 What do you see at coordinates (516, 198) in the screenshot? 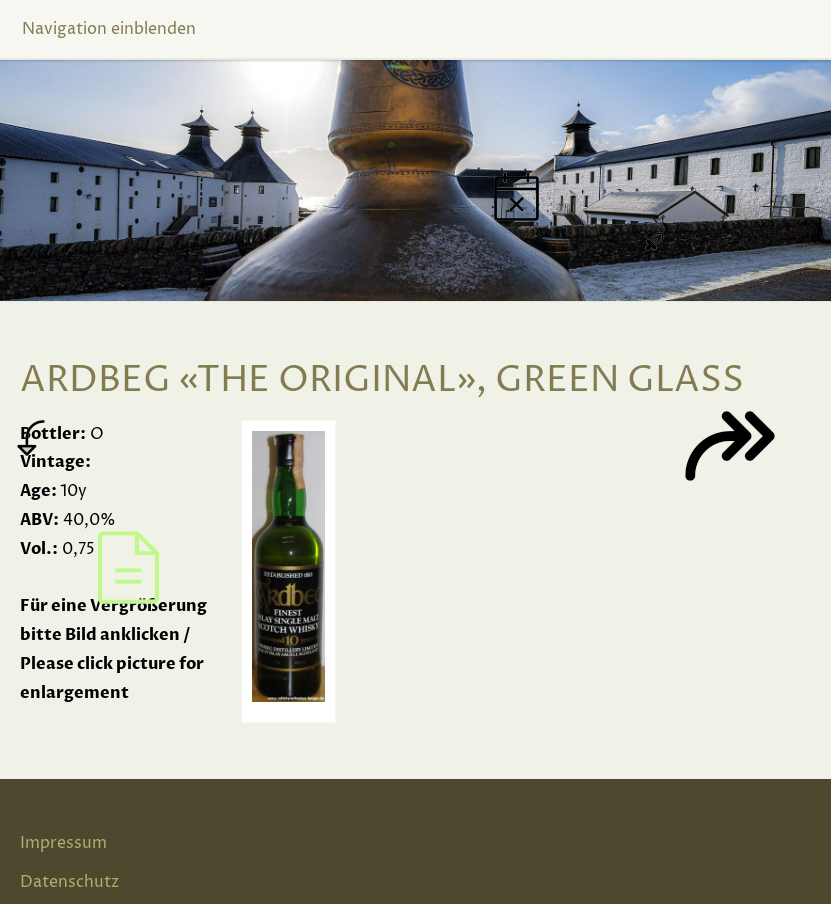
I see `cancel or delete an event` at bounding box center [516, 198].